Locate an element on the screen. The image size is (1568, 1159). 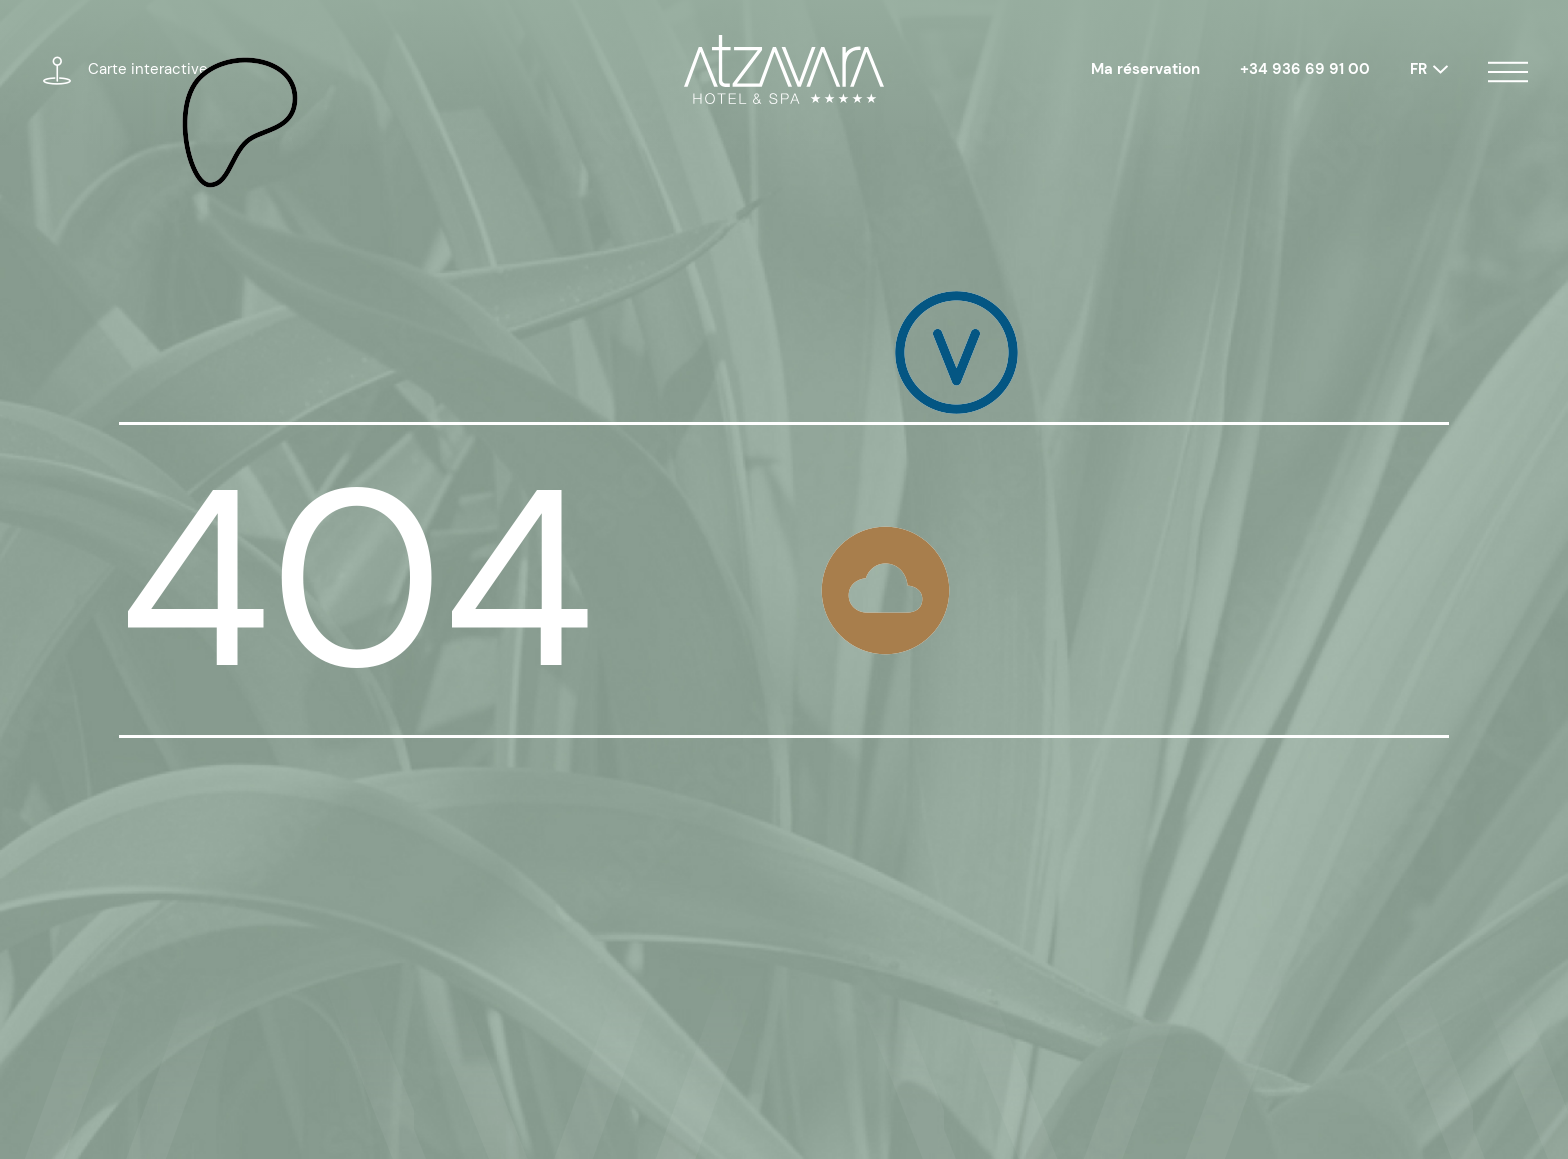
indicates a verified status or checkmark alternative is located at coordinates (956, 352).